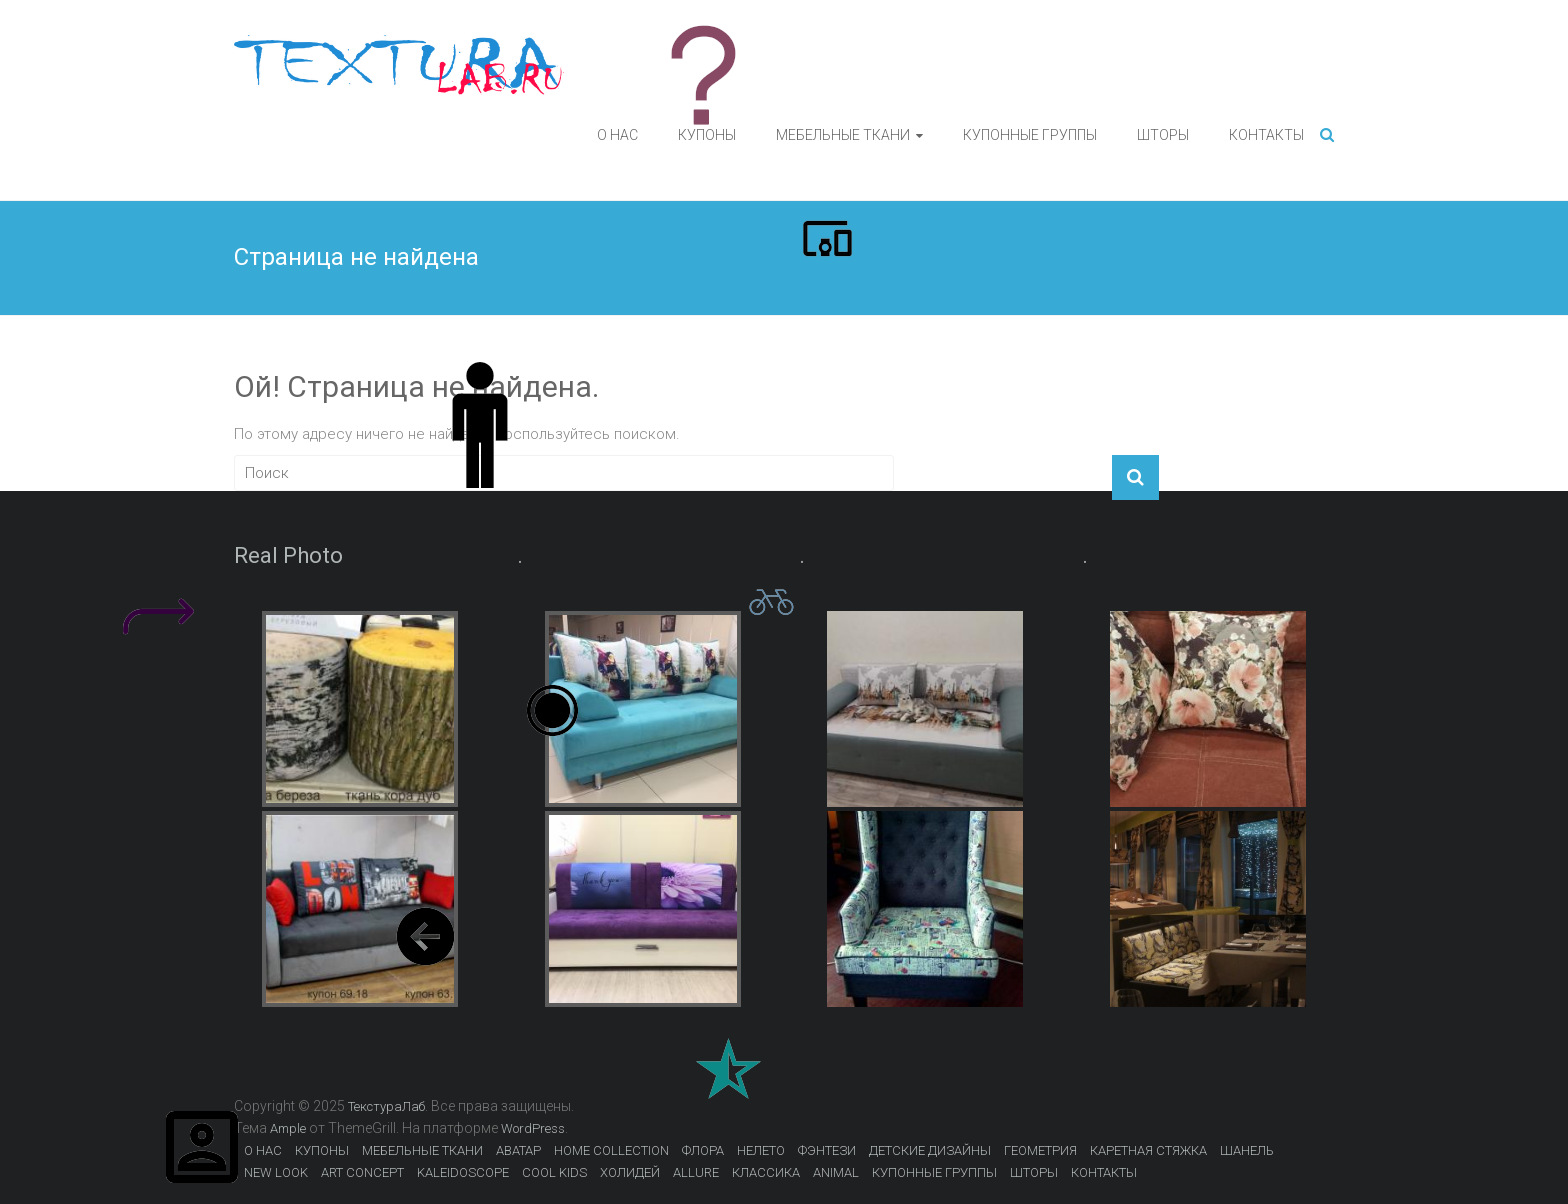  What do you see at coordinates (425, 936) in the screenshot?
I see `go back to the previous screen` at bounding box center [425, 936].